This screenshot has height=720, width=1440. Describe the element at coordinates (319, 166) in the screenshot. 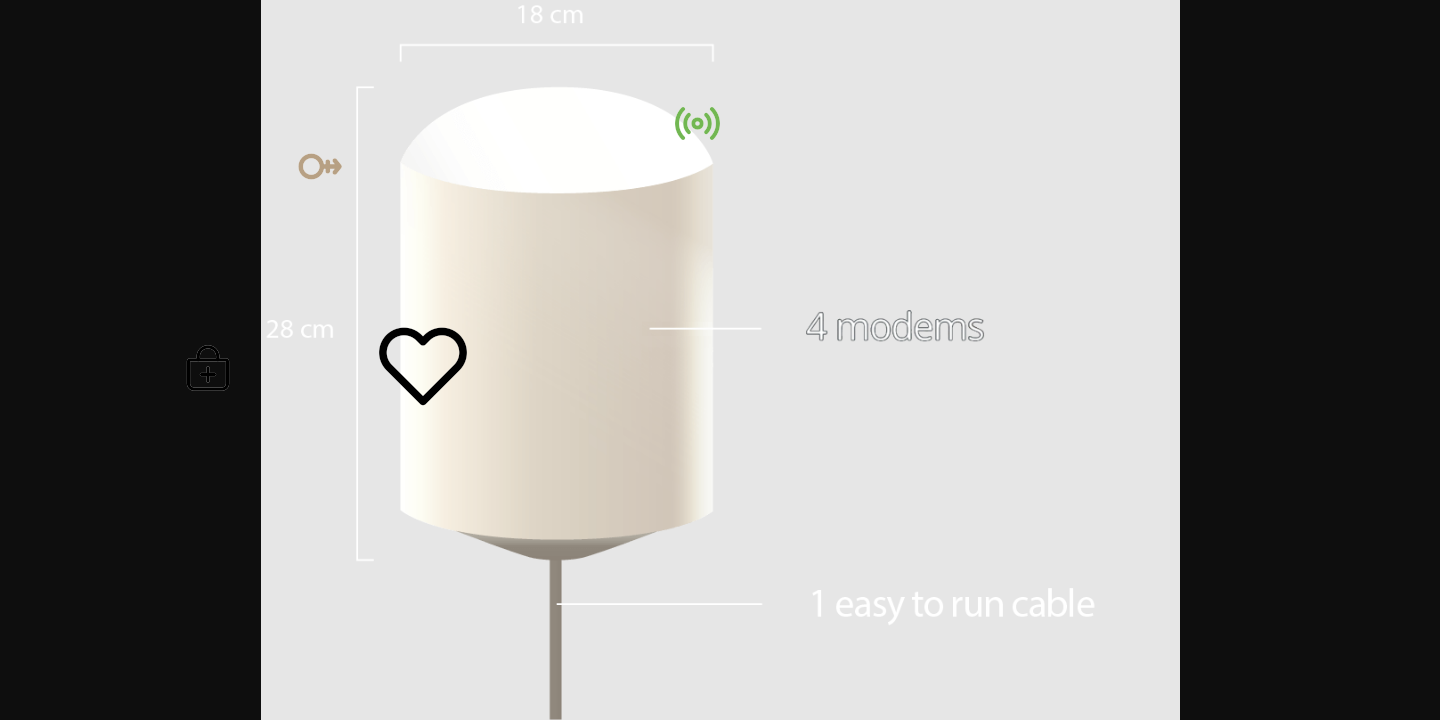

I see `indicates horizontal male gender symbol or masculine orientation` at that location.